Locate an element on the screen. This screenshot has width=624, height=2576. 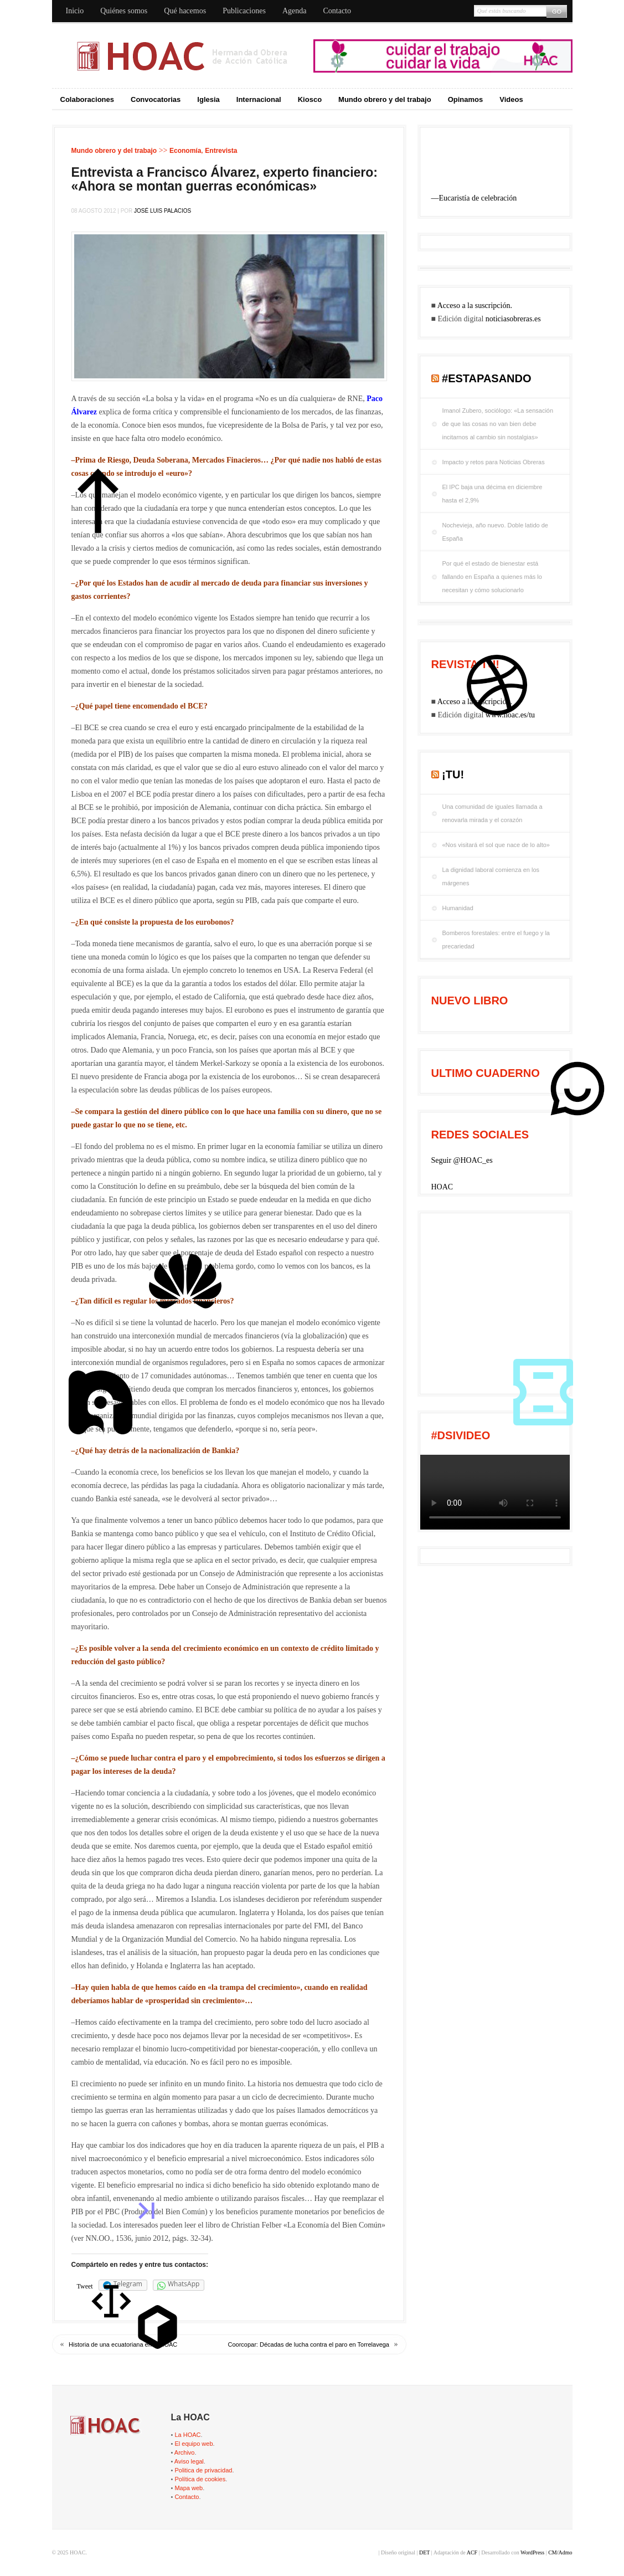
move or reposition the text cursor is located at coordinates (111, 2301).